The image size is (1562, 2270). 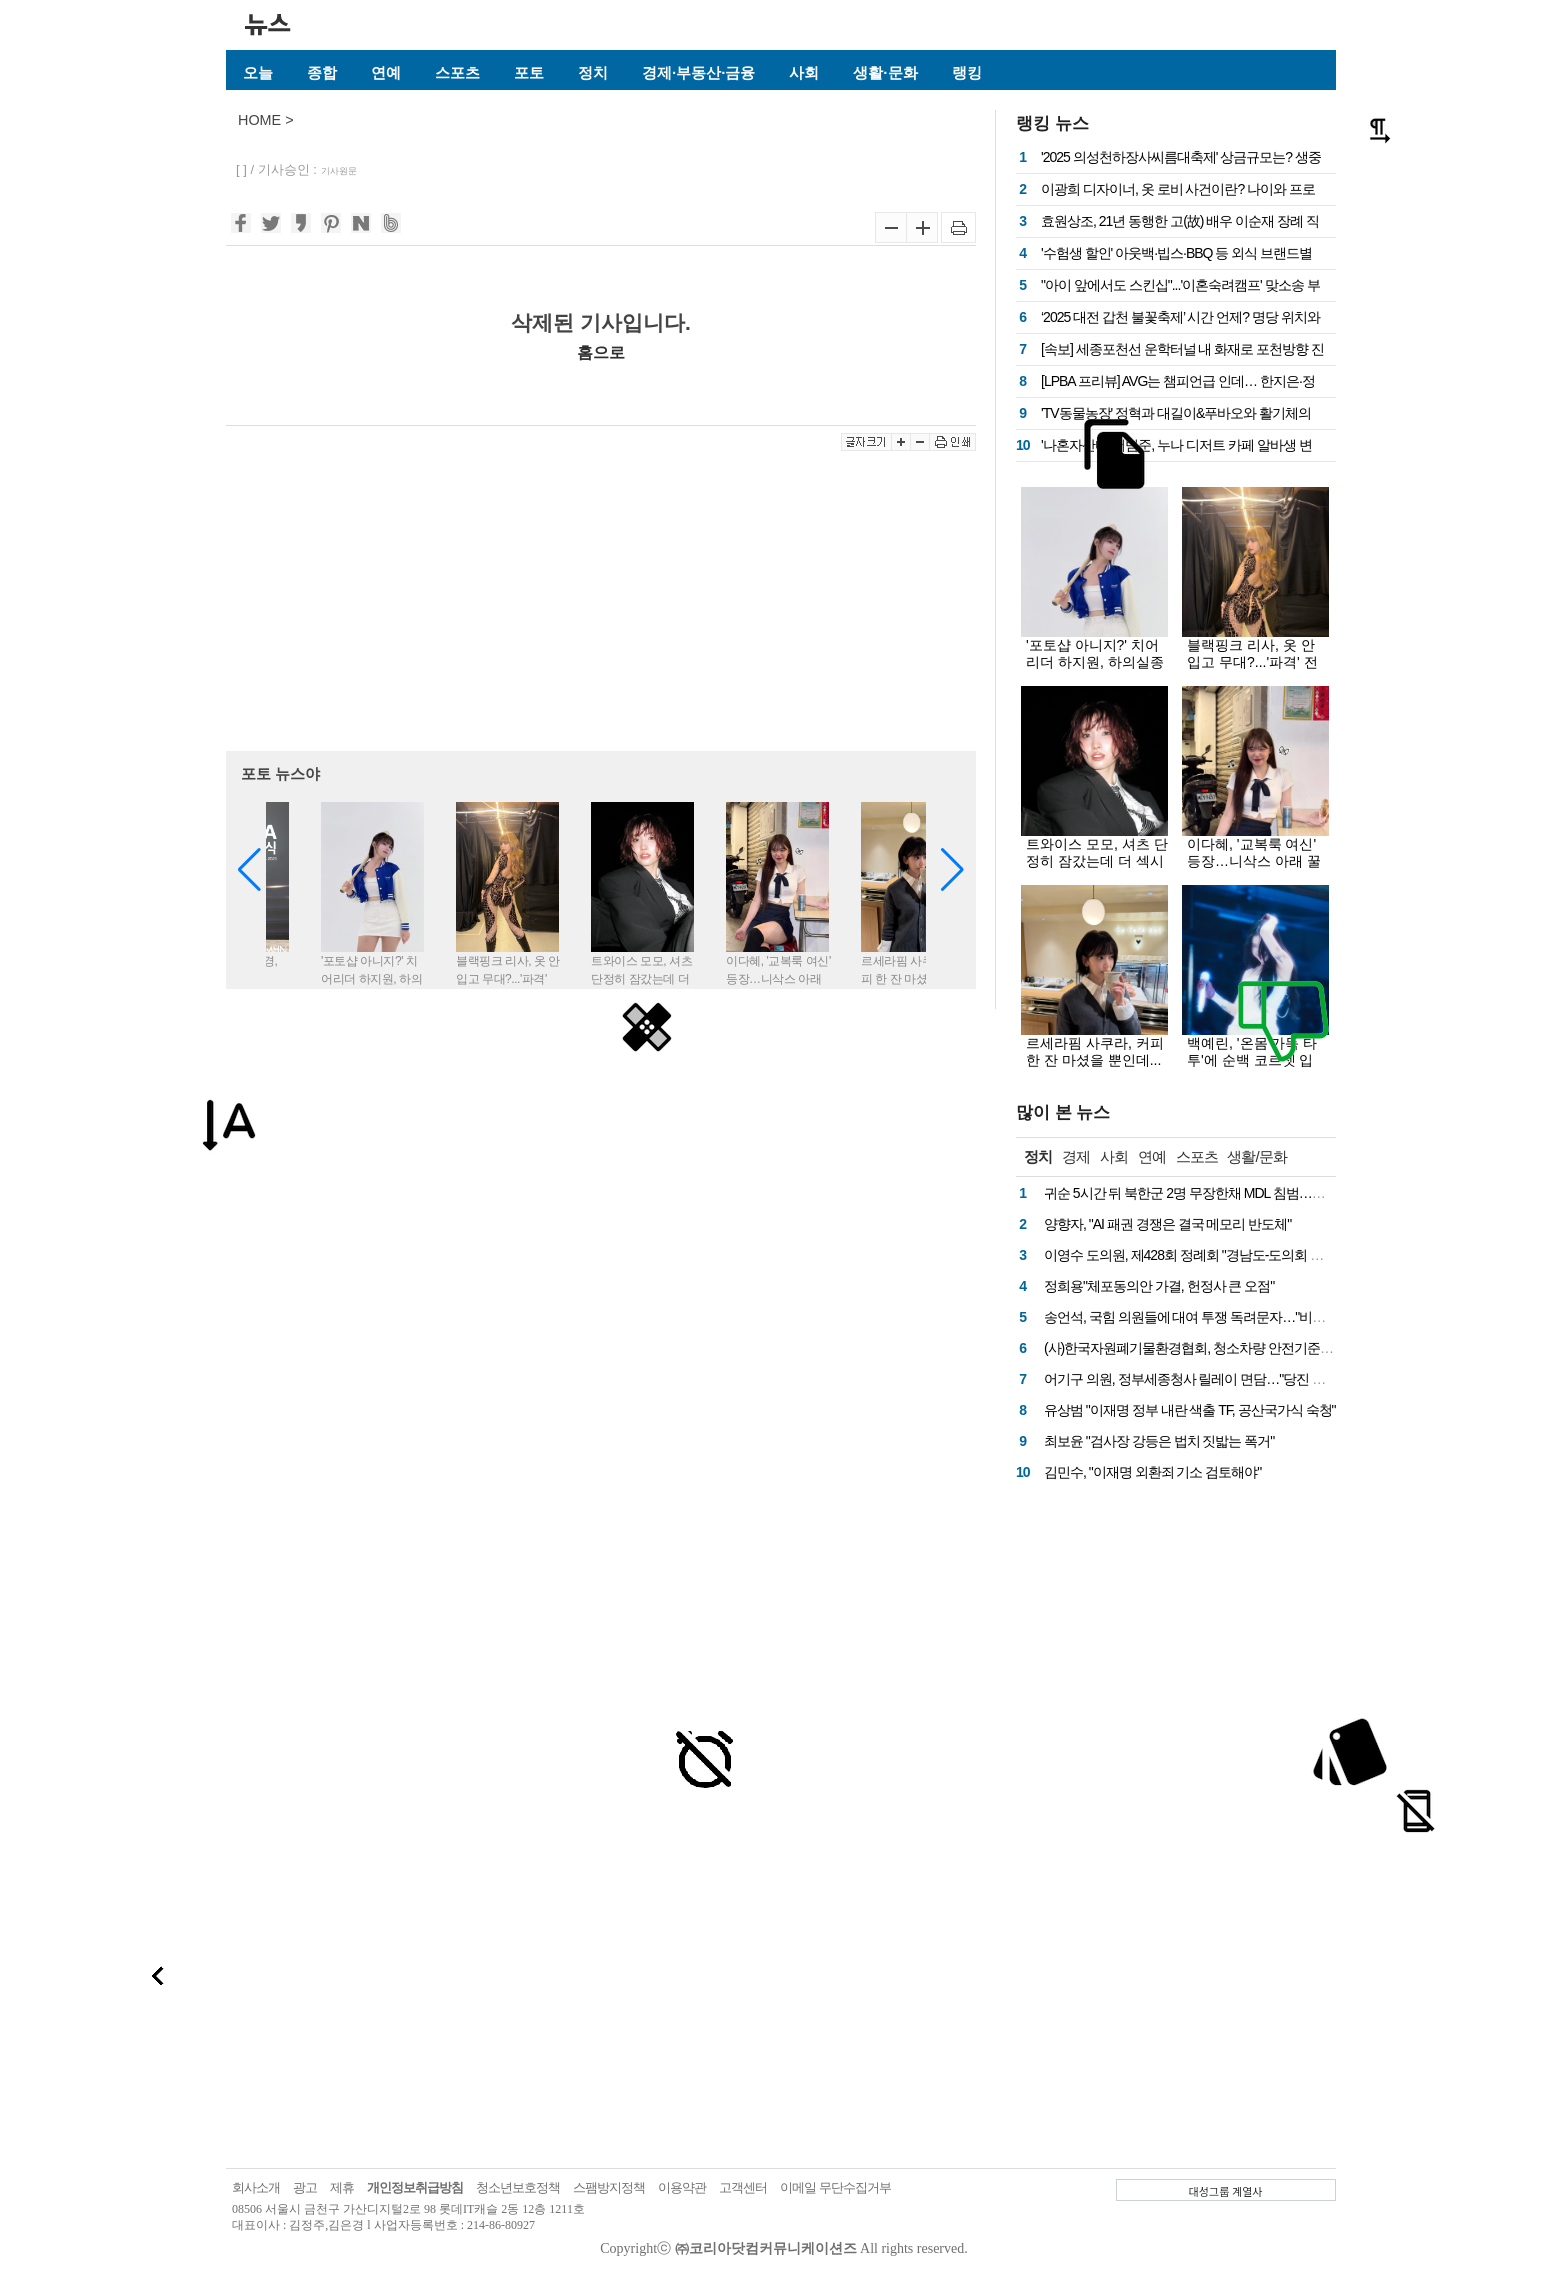 I want to click on apply healing or repair tool to image, so click(x=647, y=1027).